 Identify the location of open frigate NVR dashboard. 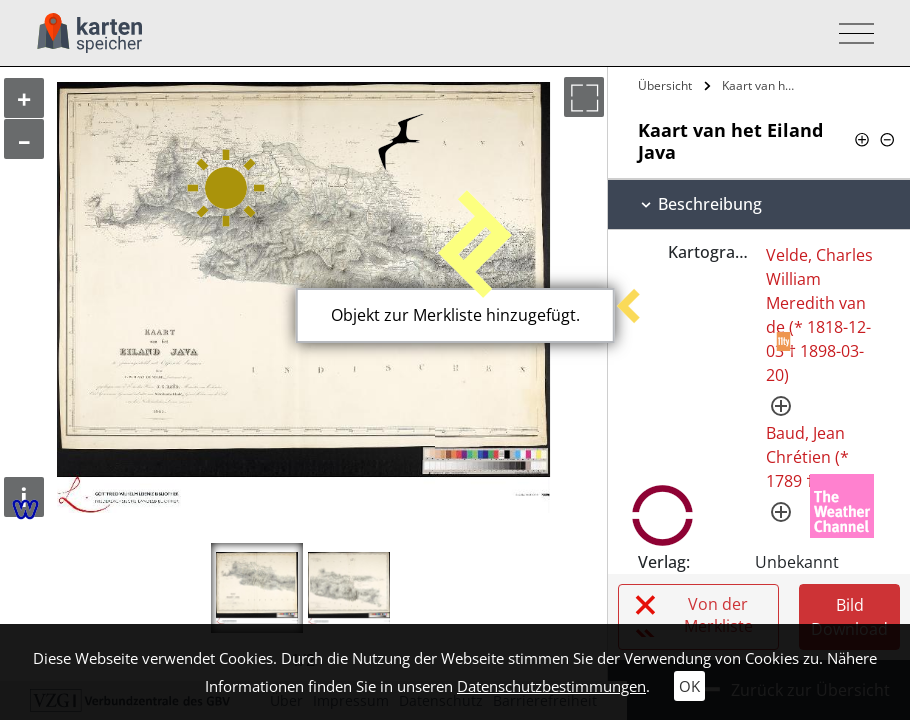
(401, 142).